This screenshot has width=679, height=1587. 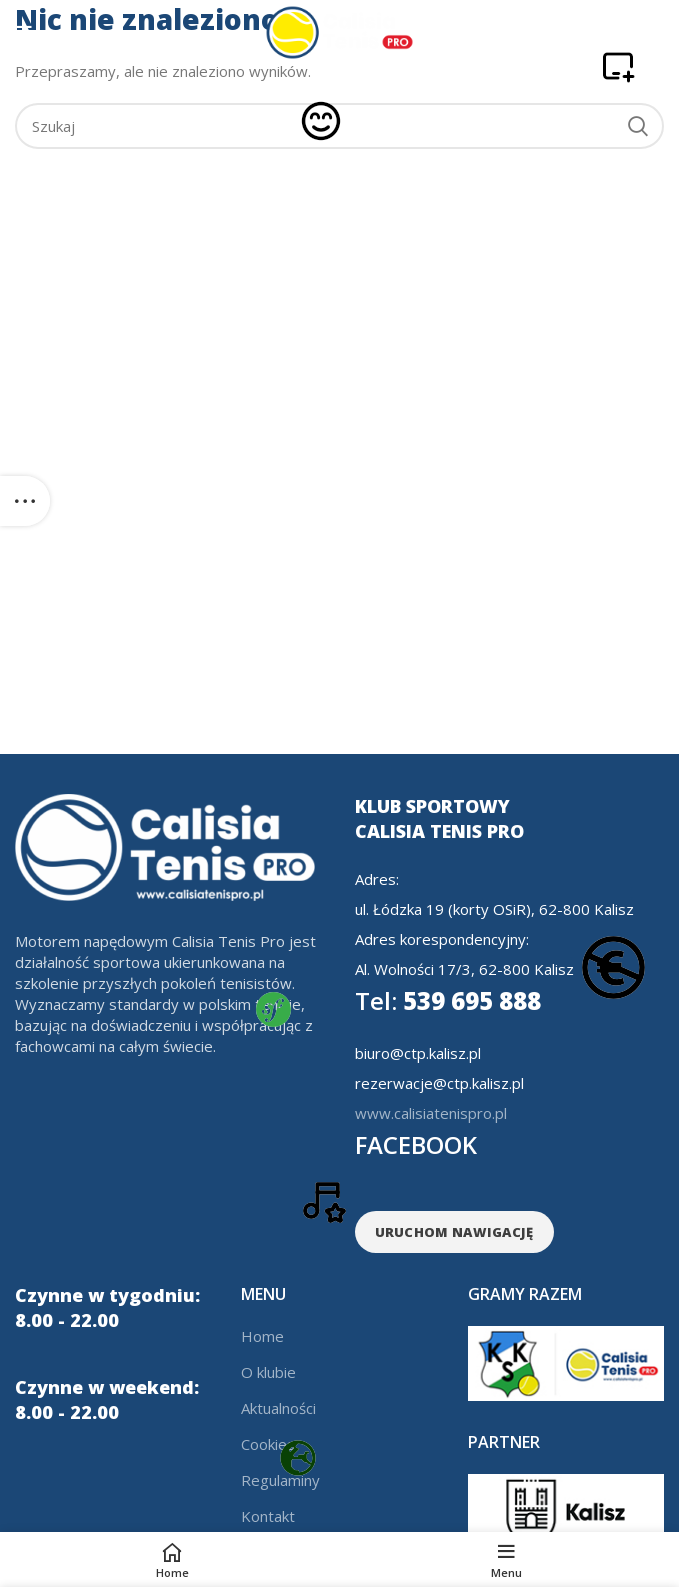 What do you see at coordinates (618, 66) in the screenshot?
I see `add a new iPad or tablet device` at bounding box center [618, 66].